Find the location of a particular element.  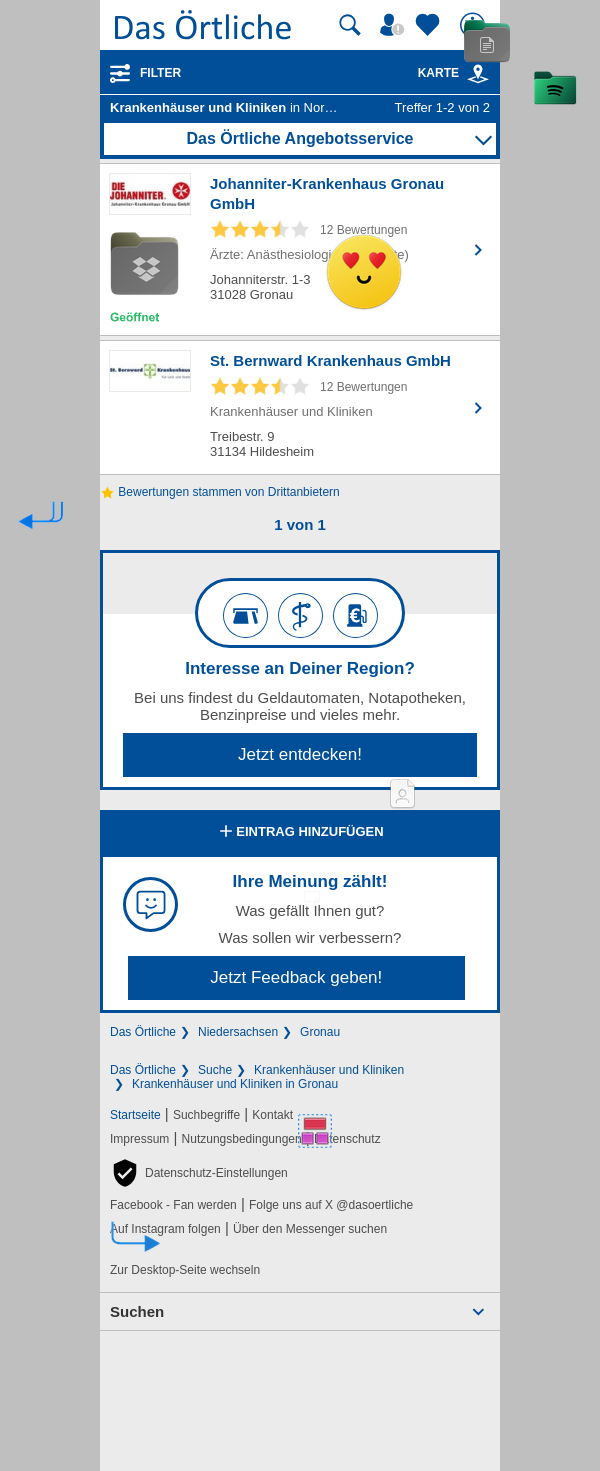

open the Socialize social networking app is located at coordinates (364, 272).